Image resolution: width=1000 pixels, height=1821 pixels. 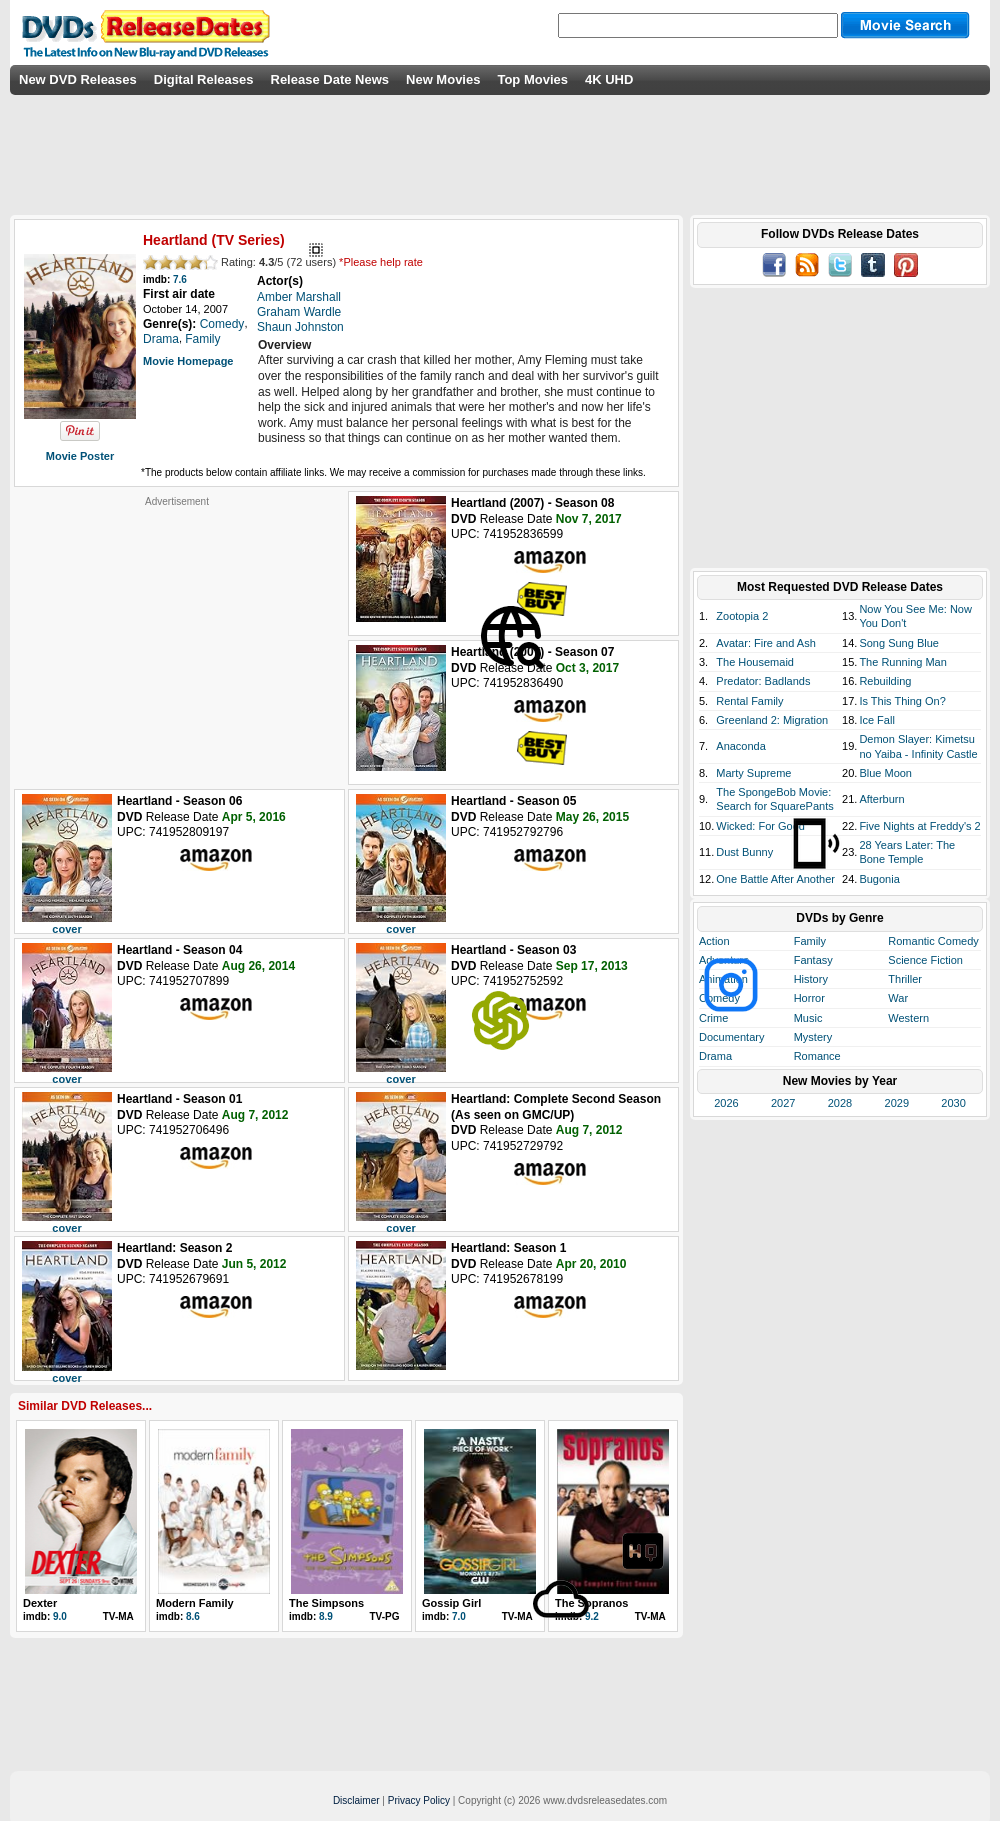 I want to click on incoming call or notification on linked device, so click(x=816, y=843).